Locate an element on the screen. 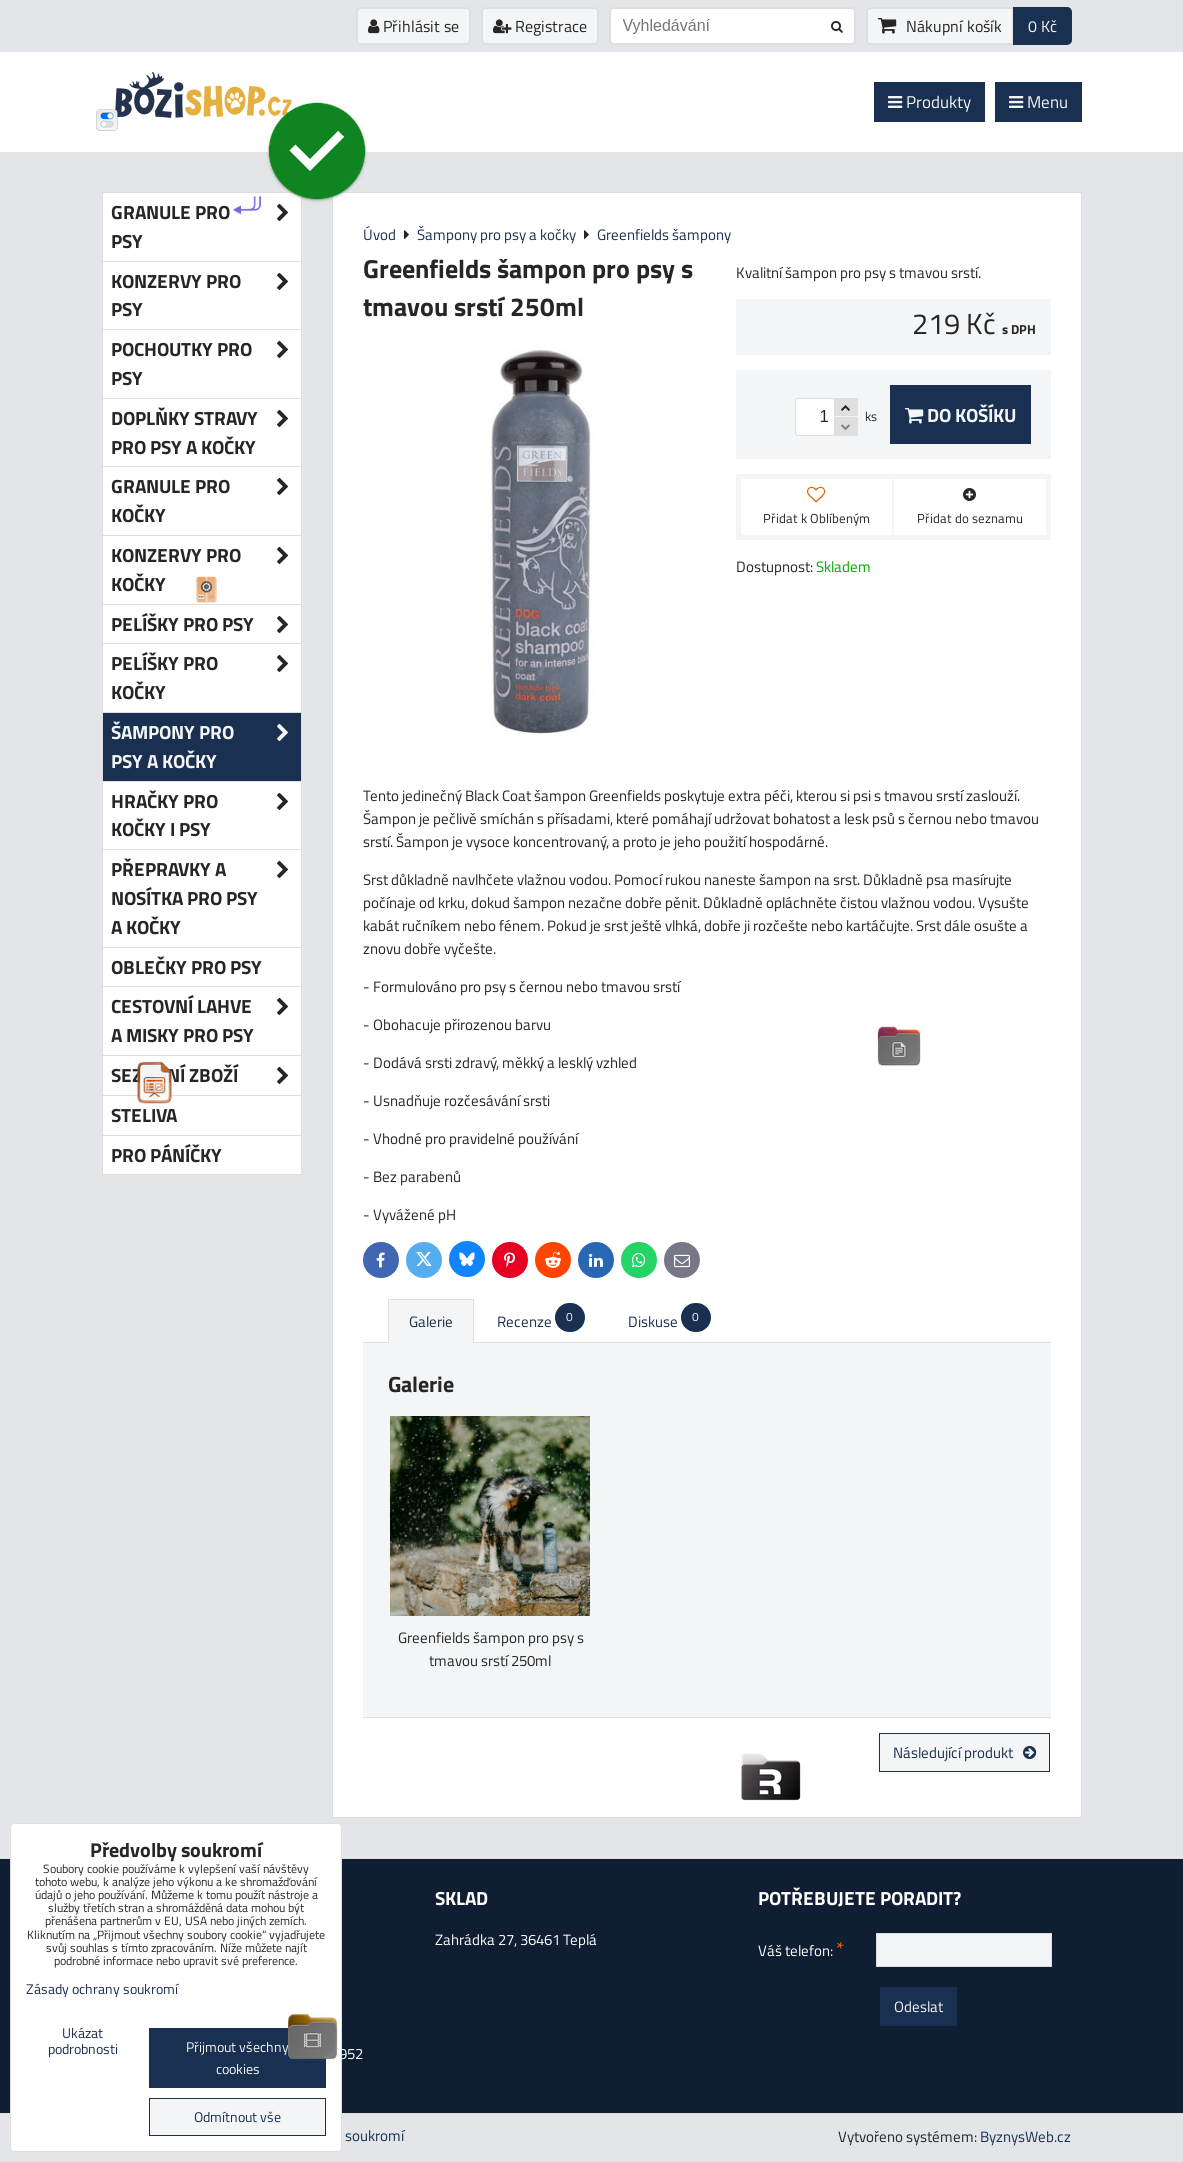 The height and width of the screenshot is (2162, 1183). software package being configured or installed is located at coordinates (206, 589).